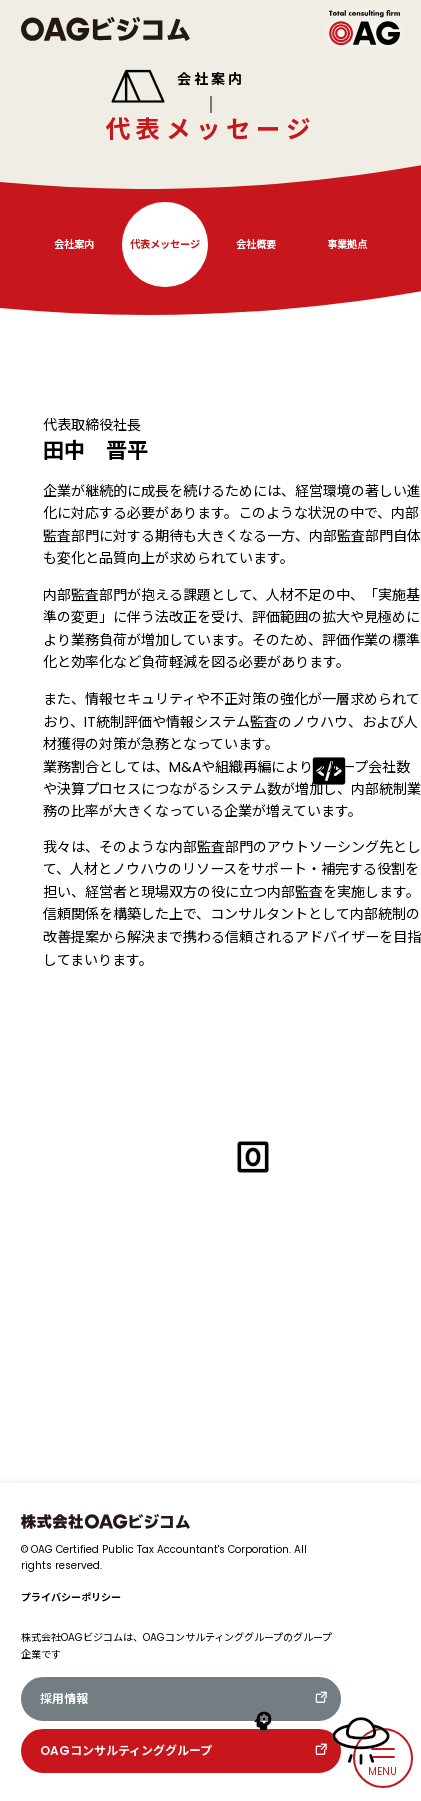 This screenshot has height=1801, width=421. What do you see at coordinates (138, 88) in the screenshot?
I see `view camping or outdoor locations` at bounding box center [138, 88].